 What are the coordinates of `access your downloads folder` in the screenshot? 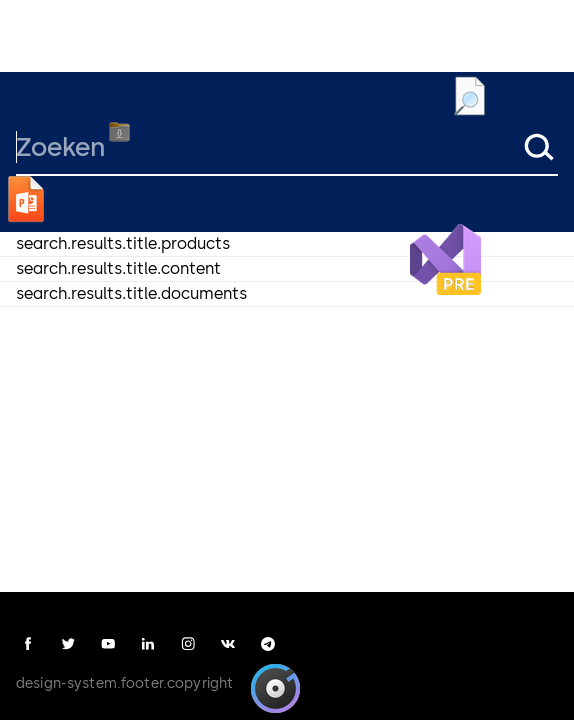 It's located at (119, 131).